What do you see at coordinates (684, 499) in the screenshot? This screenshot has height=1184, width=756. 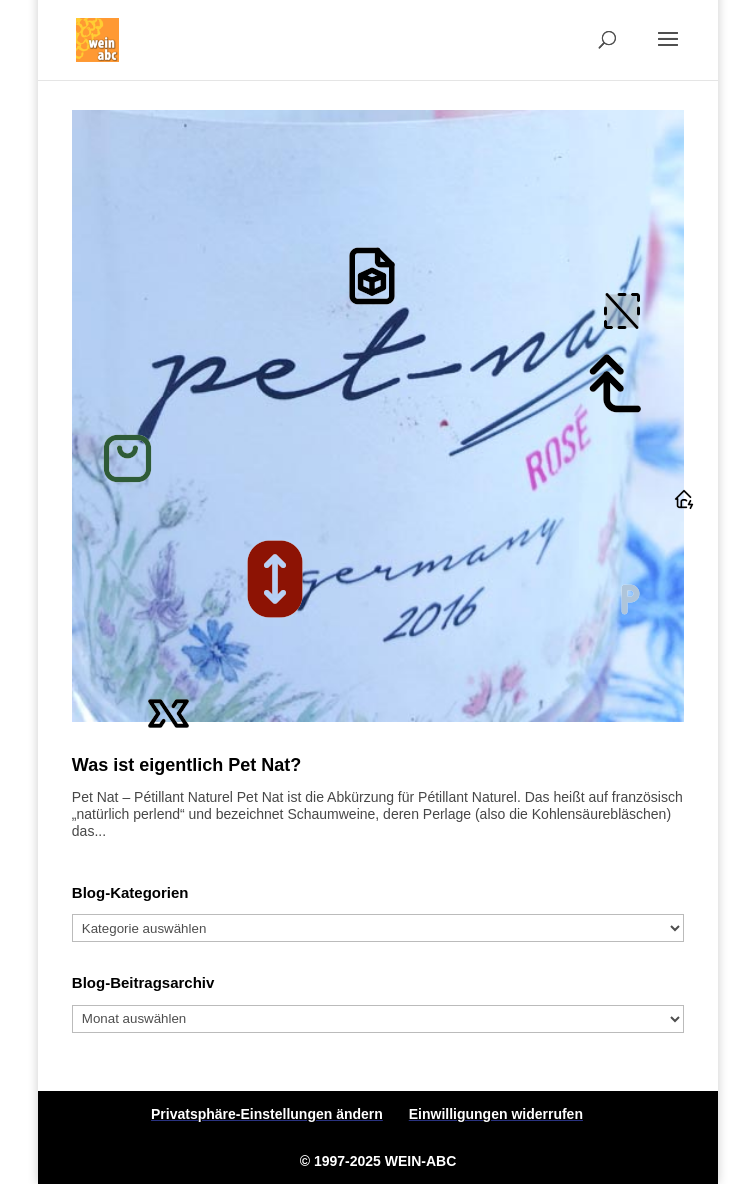 I see `home energy or power settings` at bounding box center [684, 499].